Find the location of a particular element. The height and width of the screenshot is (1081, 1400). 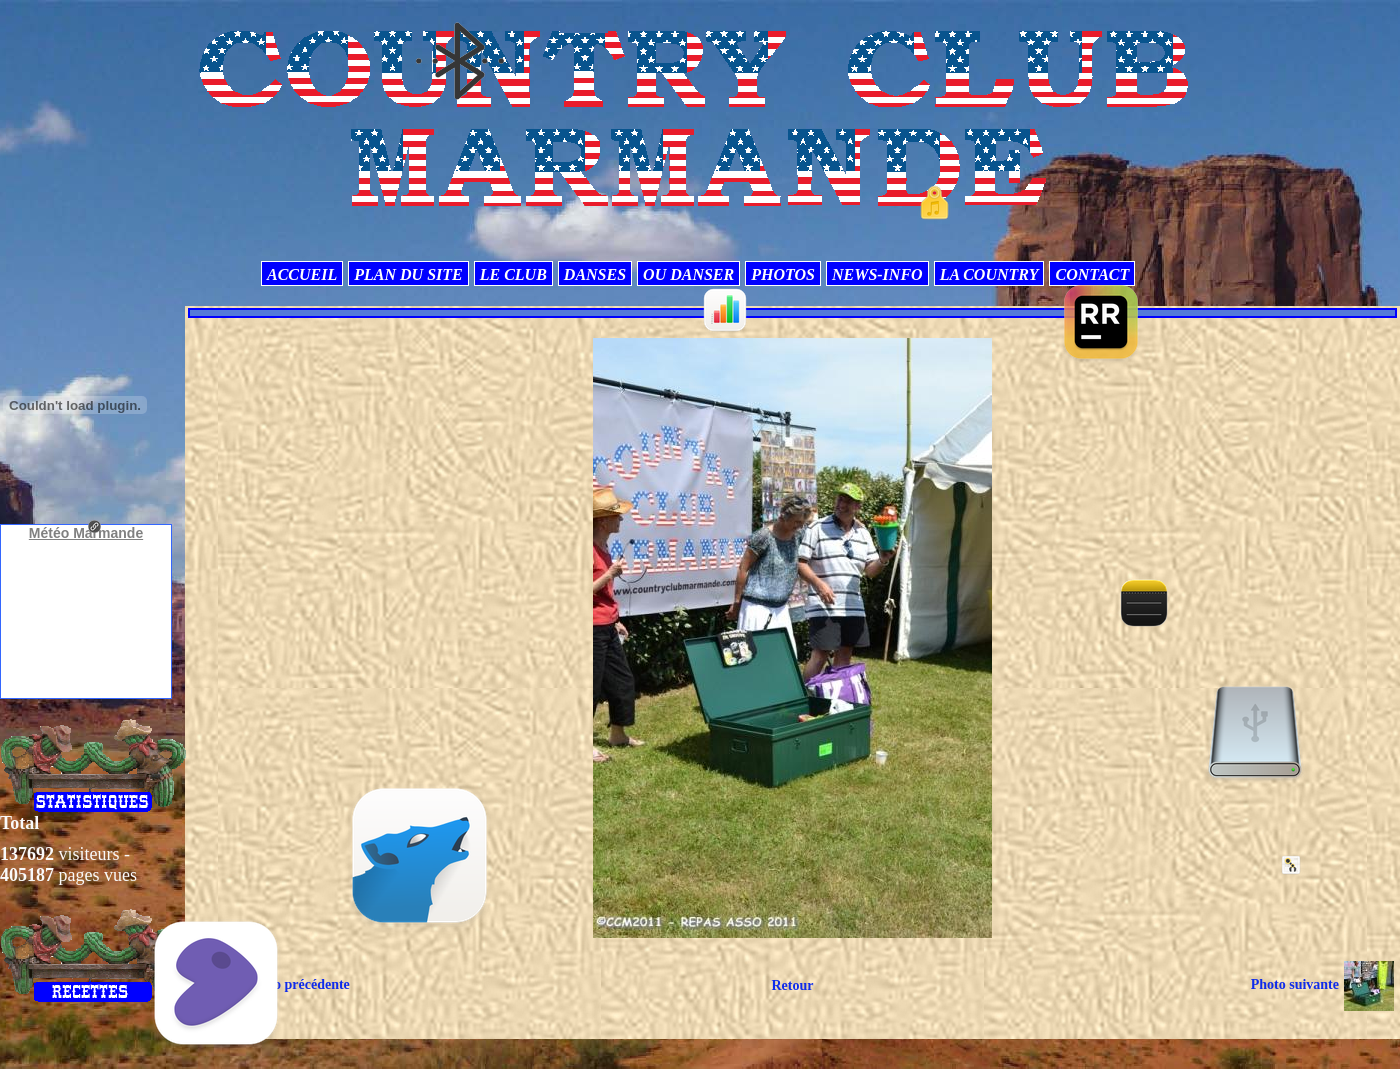

open GNOME Builder development environment is located at coordinates (1291, 865).